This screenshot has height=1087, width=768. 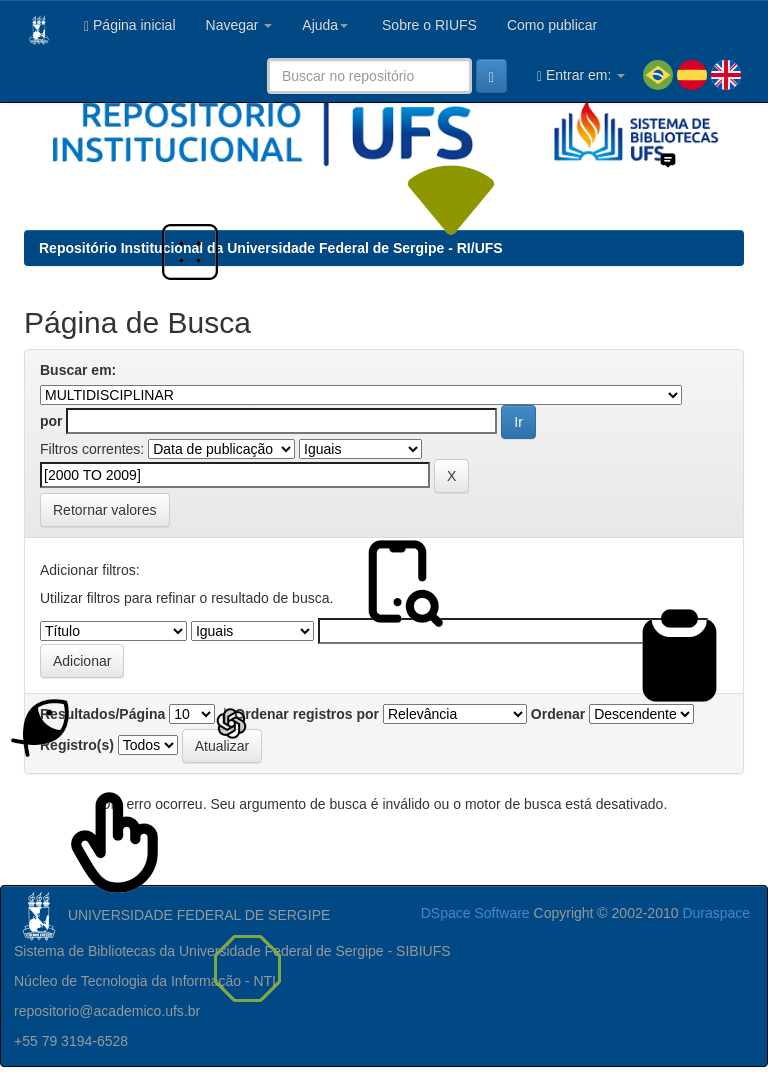 I want to click on stop or warning indicator, so click(x=247, y=968).